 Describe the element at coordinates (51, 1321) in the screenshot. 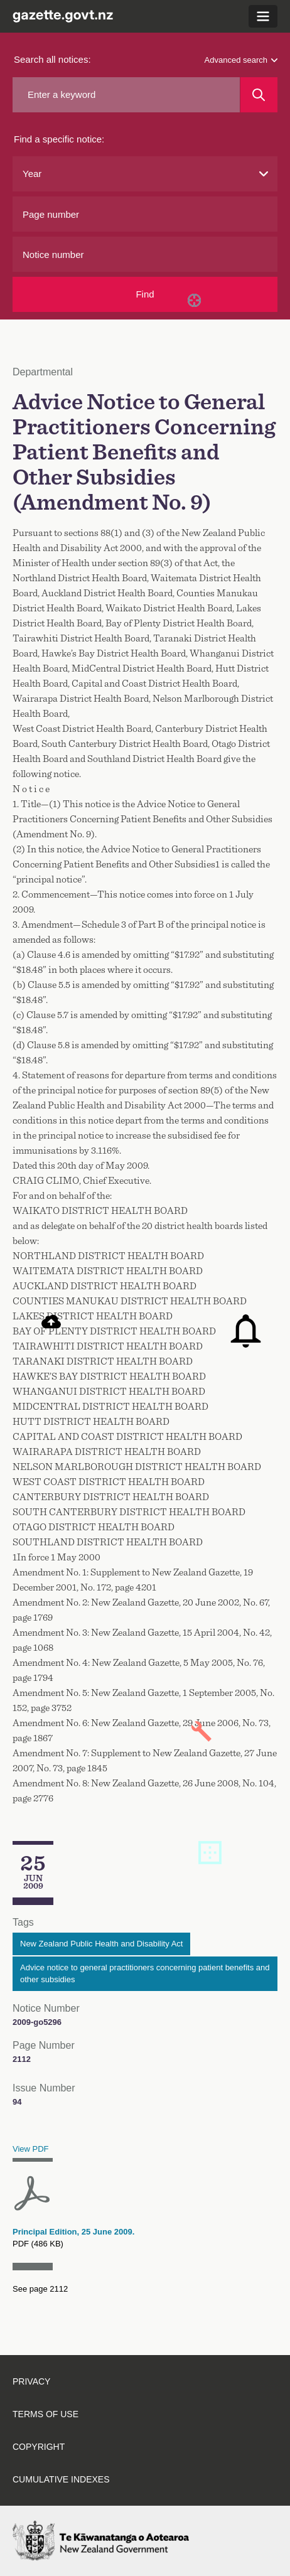

I see `upload file to cloud storage` at that location.